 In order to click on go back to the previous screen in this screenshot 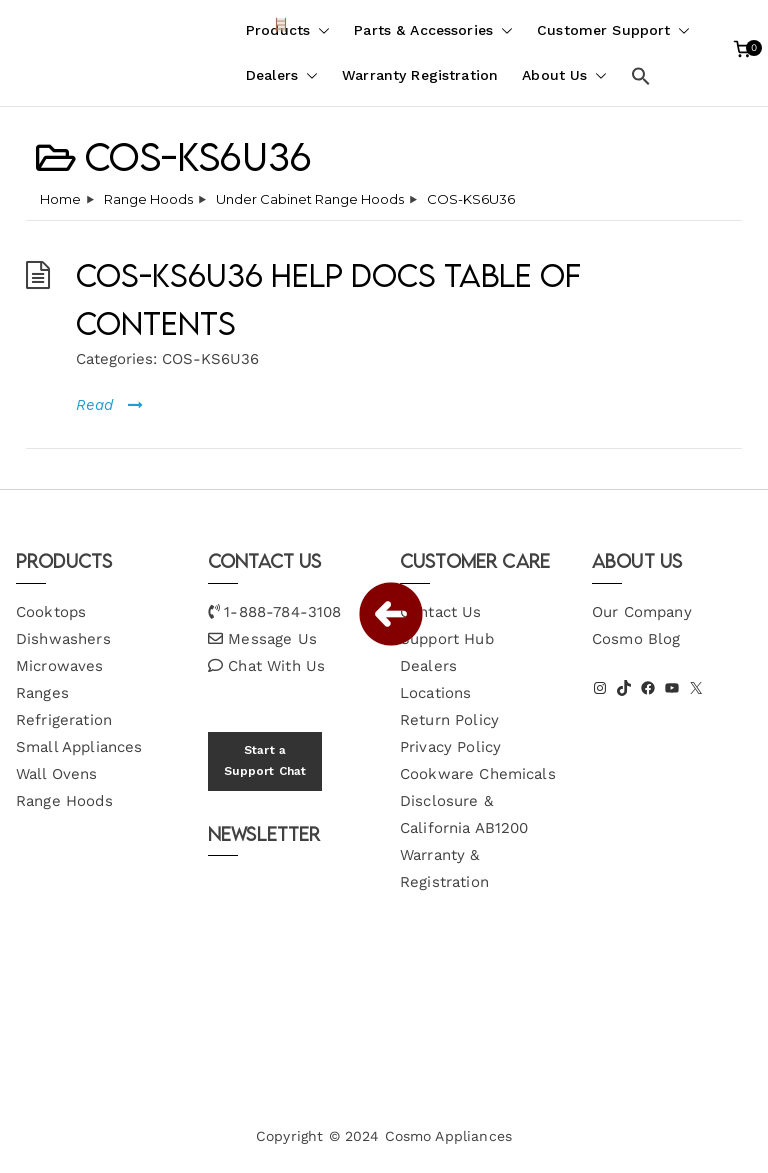, I will do `click(391, 614)`.